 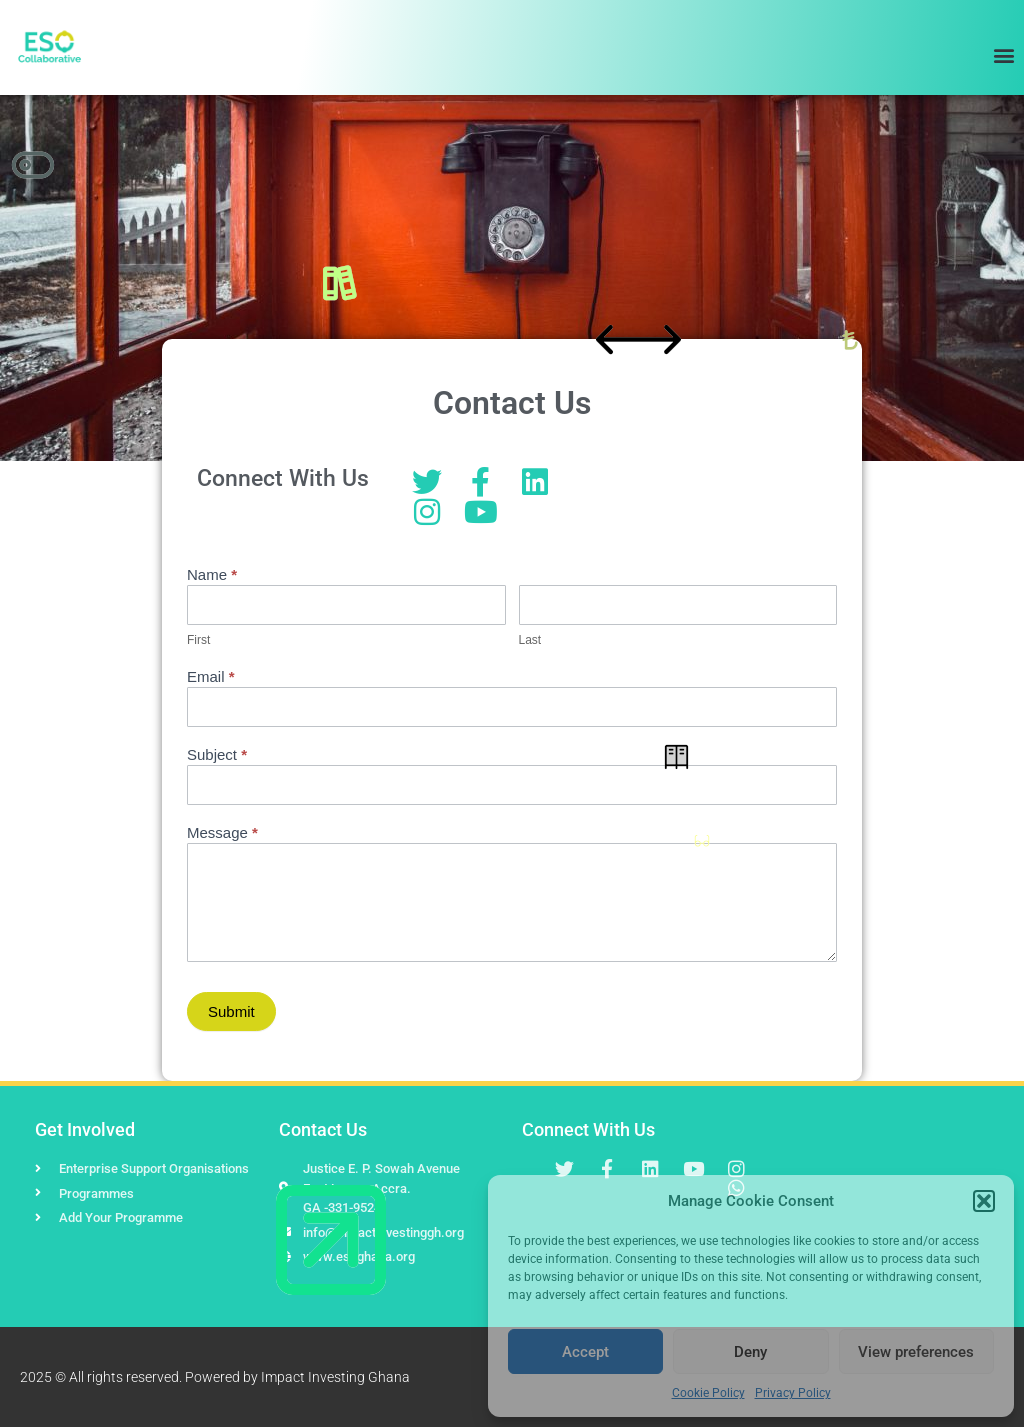 What do you see at coordinates (702, 841) in the screenshot?
I see `enable reading mode or reader view` at bounding box center [702, 841].